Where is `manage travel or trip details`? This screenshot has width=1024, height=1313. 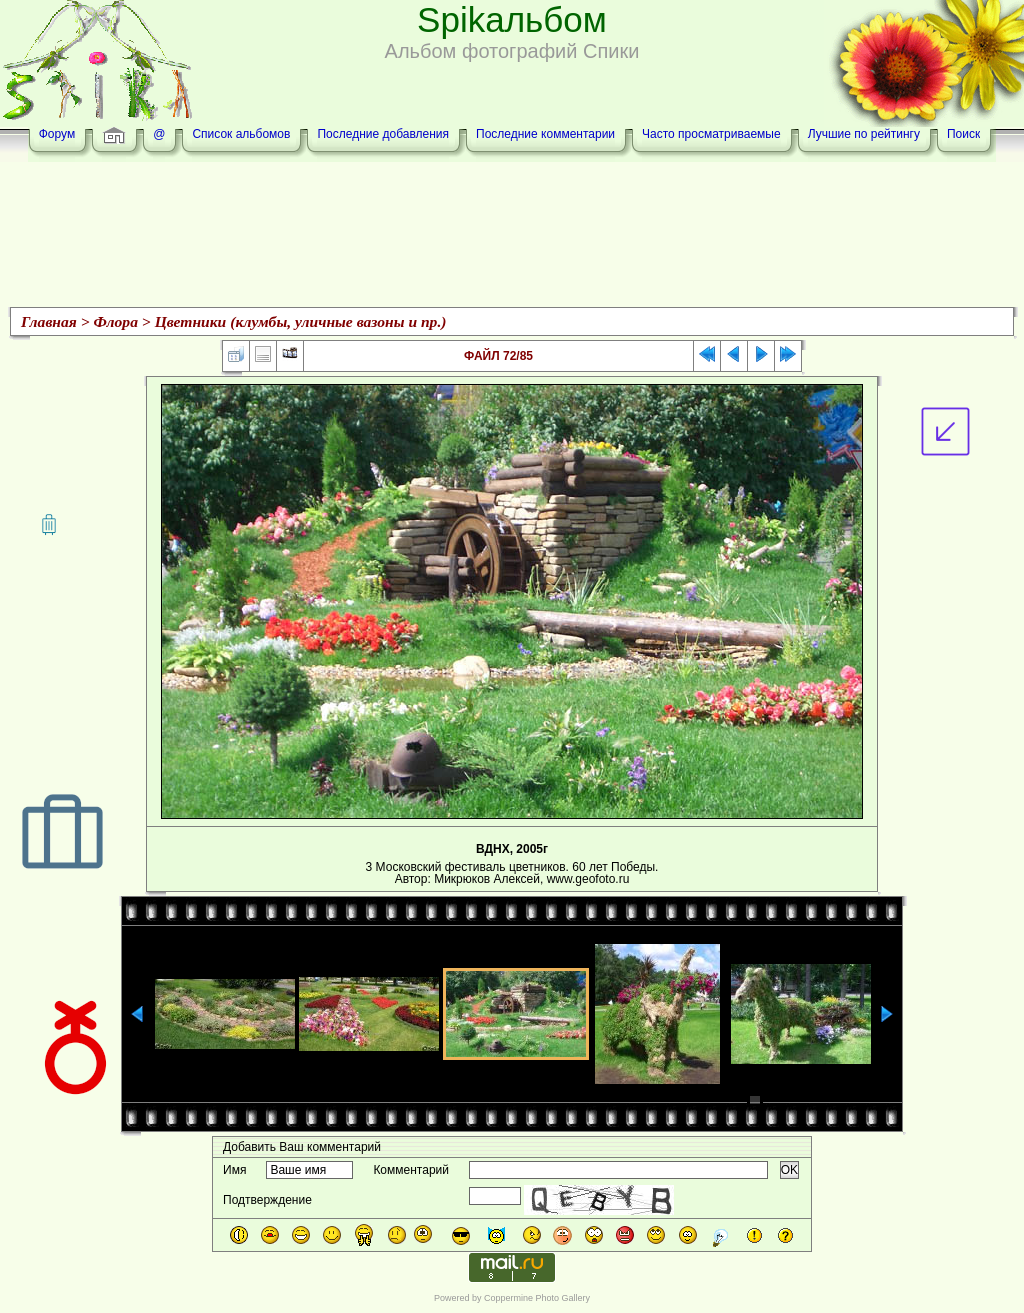 manage travel or trip details is located at coordinates (49, 525).